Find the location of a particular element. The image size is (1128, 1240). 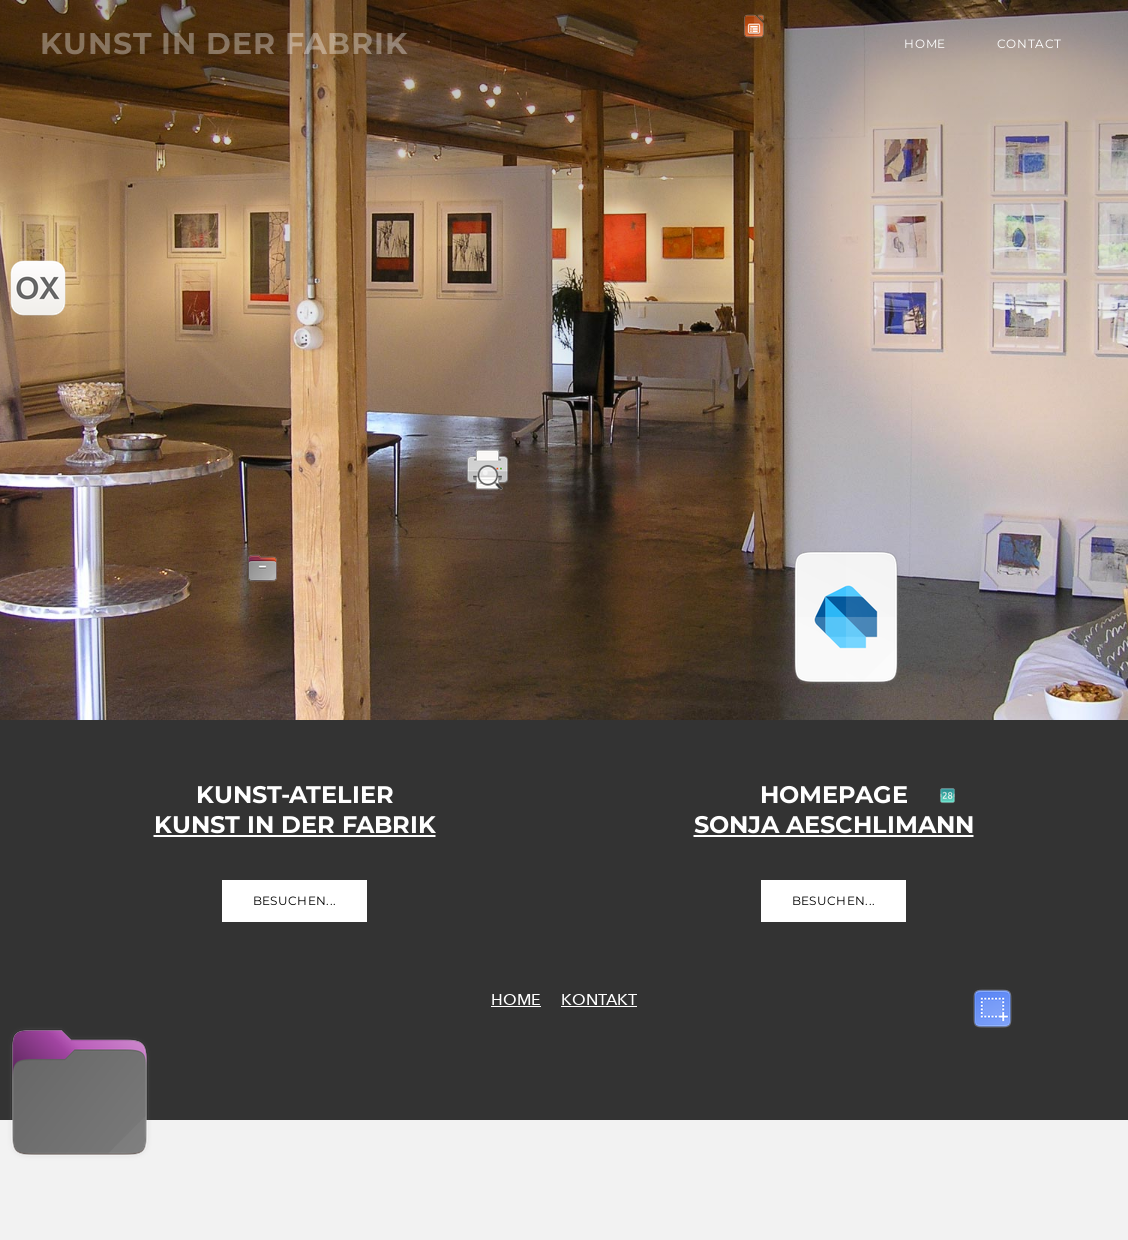

take a screenshot is located at coordinates (992, 1008).